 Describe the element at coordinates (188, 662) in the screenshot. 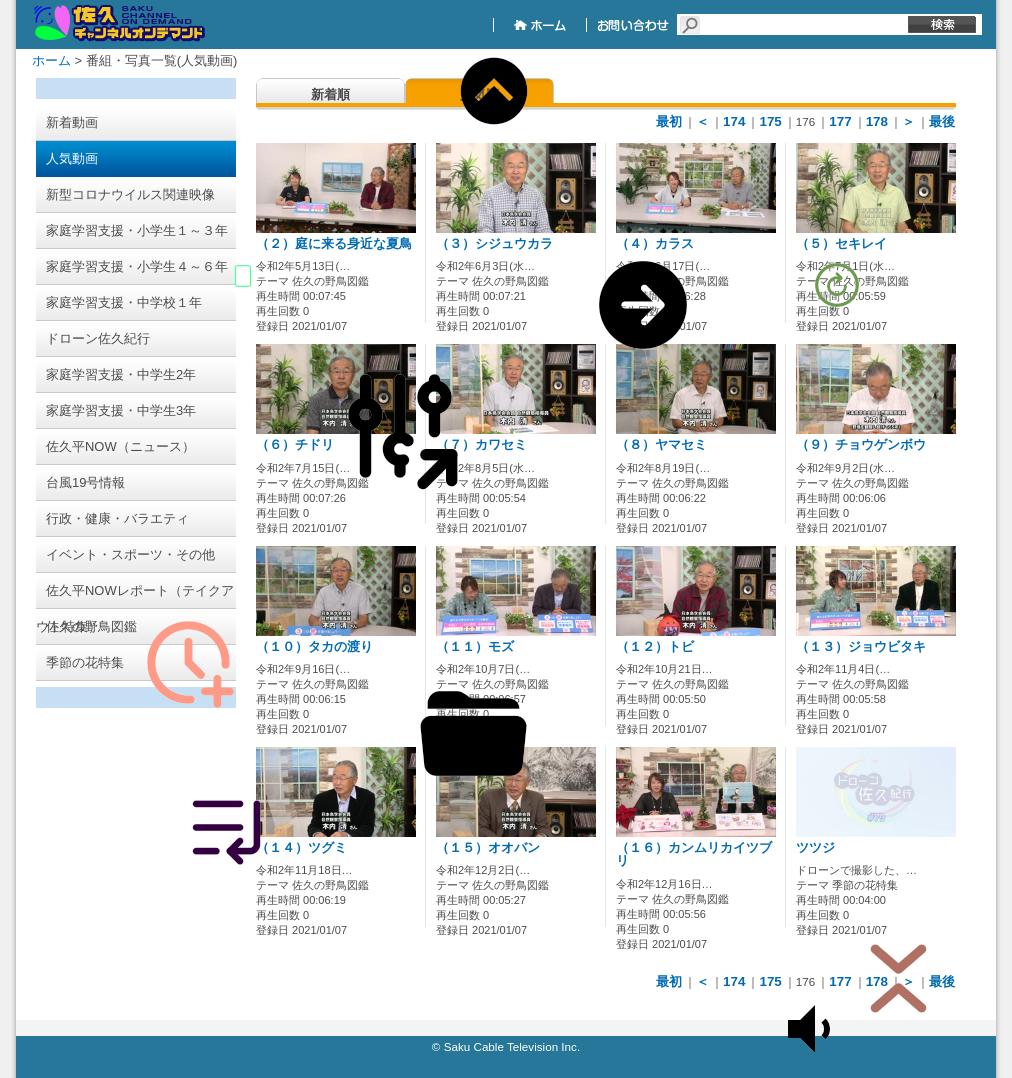

I see `add a new timer or alarm` at that location.